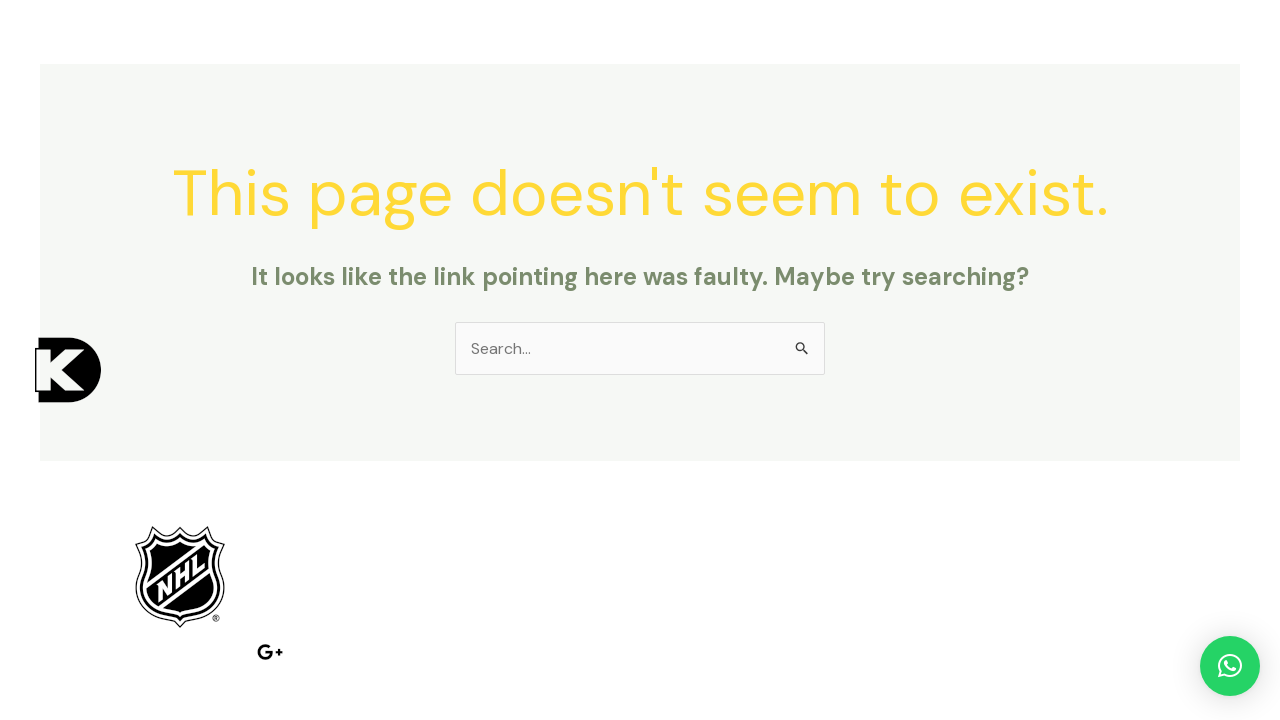  Describe the element at coordinates (68, 370) in the screenshot. I see `visit Digi-Key Electronics website` at that location.